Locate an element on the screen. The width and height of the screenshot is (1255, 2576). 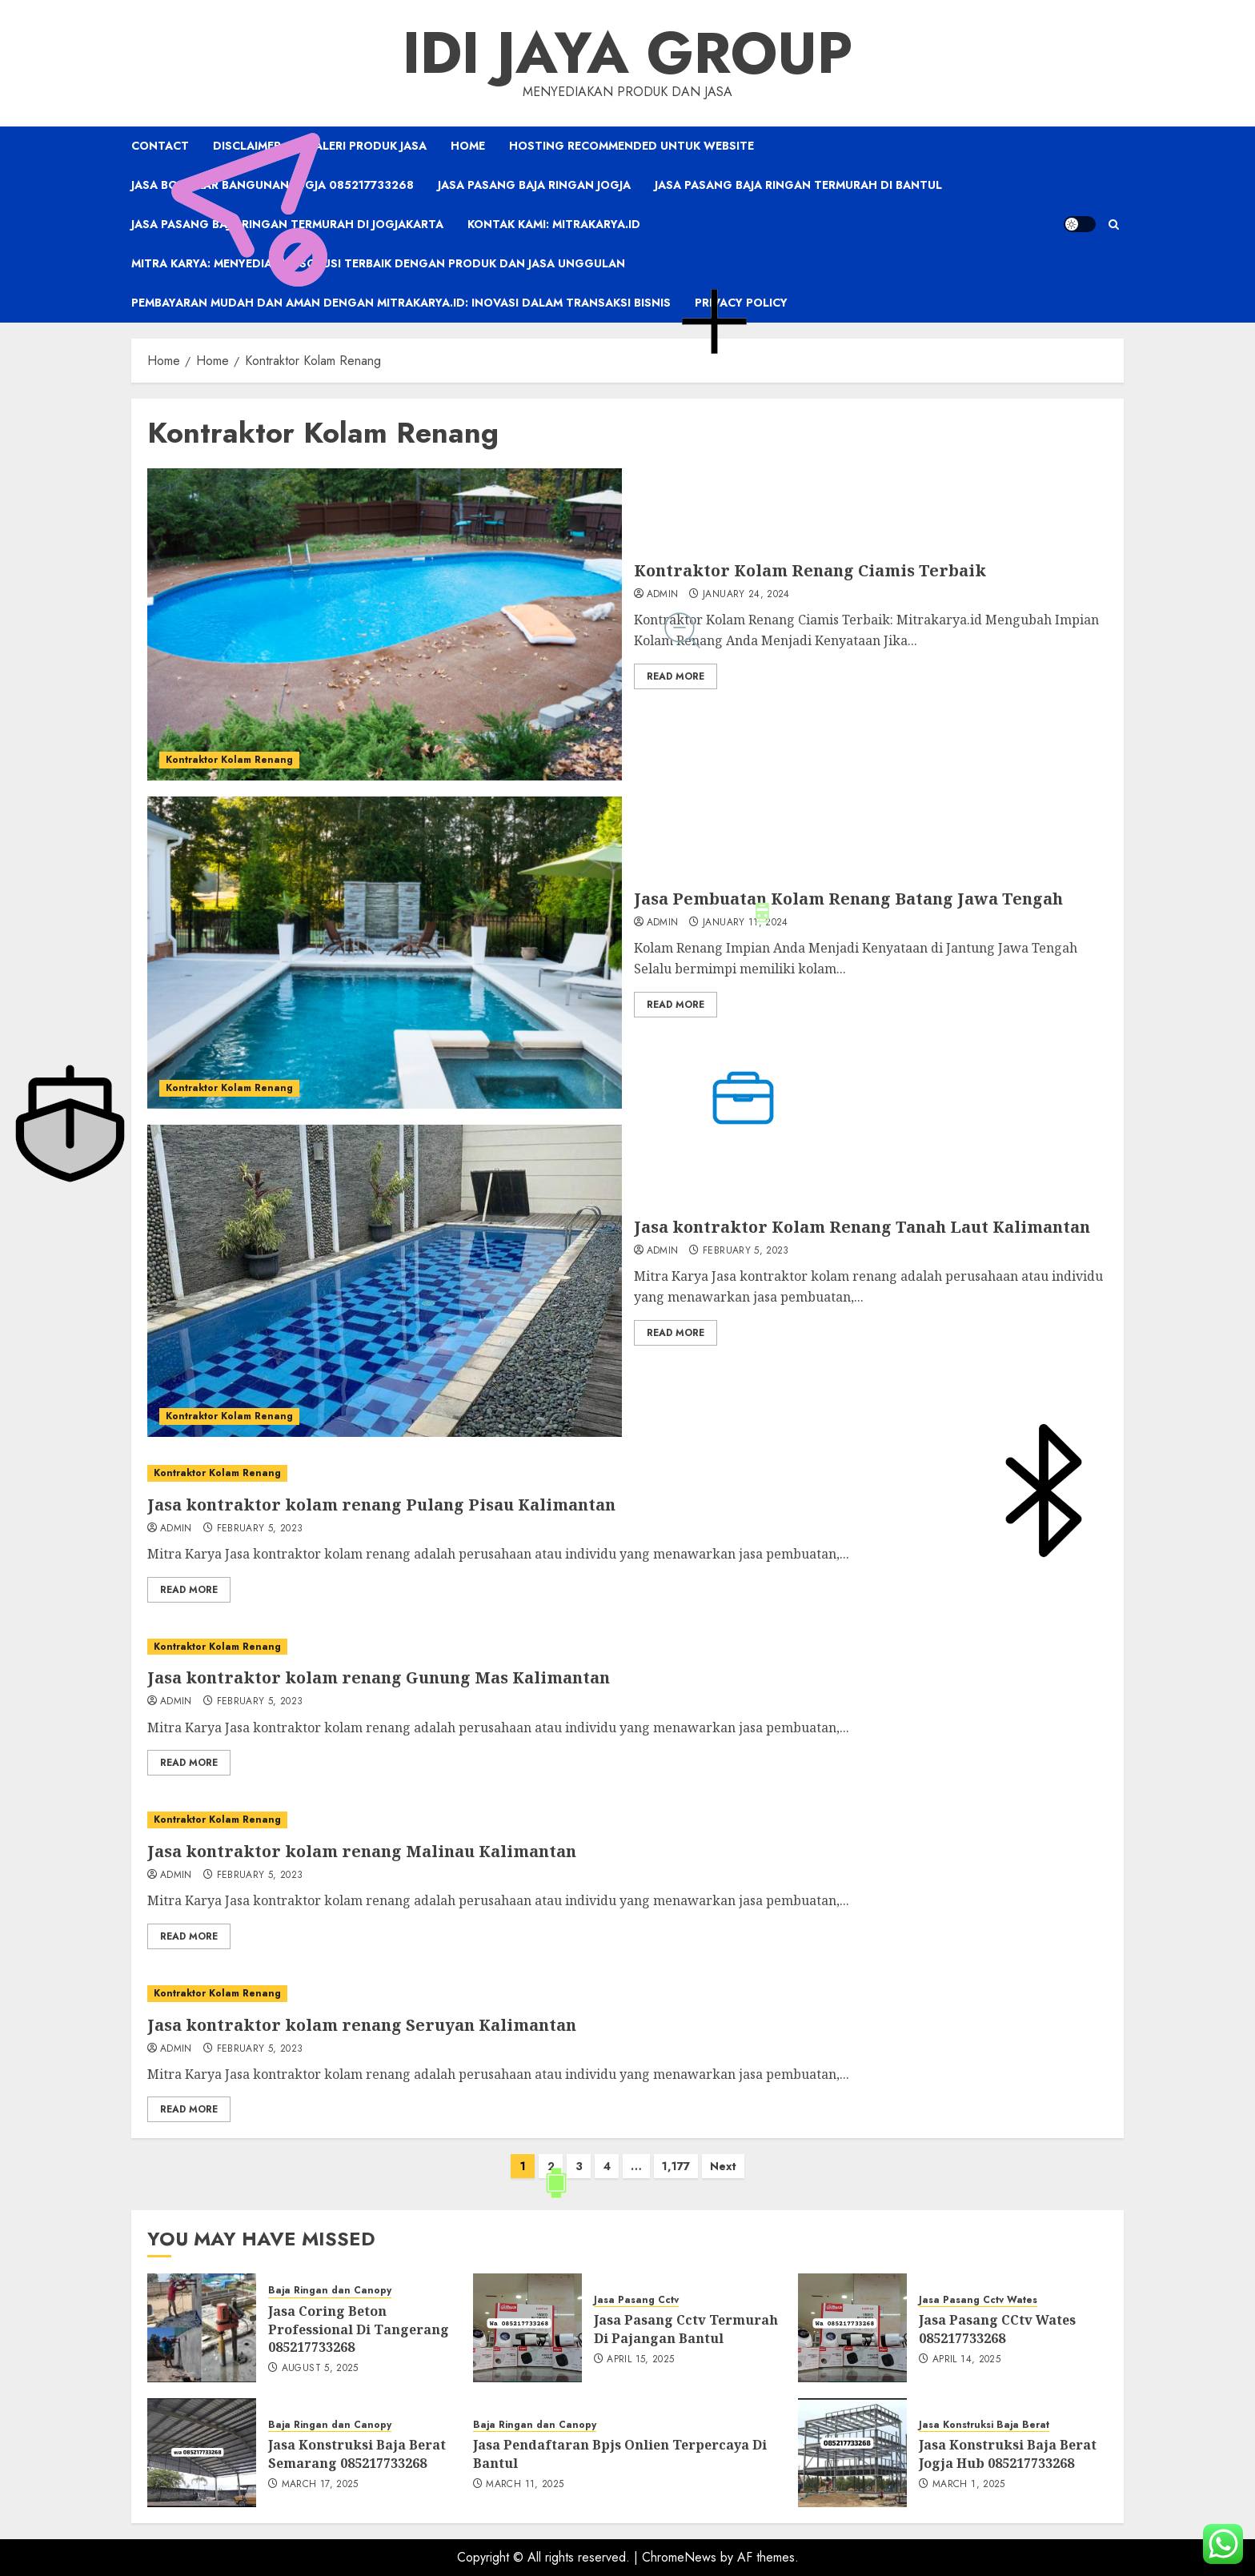
zoom out of current view is located at coordinates (682, 630).